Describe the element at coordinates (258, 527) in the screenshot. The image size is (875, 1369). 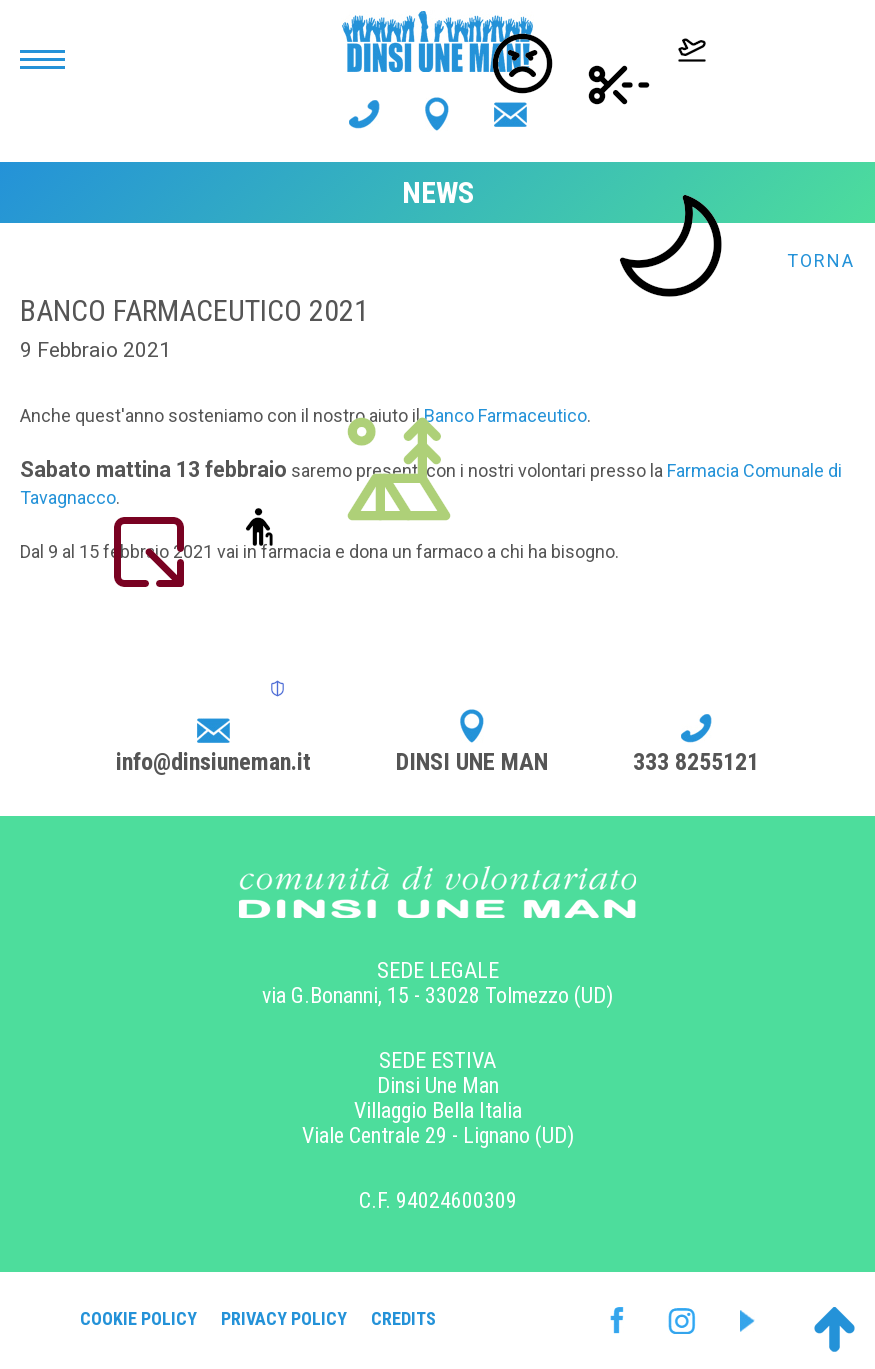
I see `indicates accessibility features or services` at that location.